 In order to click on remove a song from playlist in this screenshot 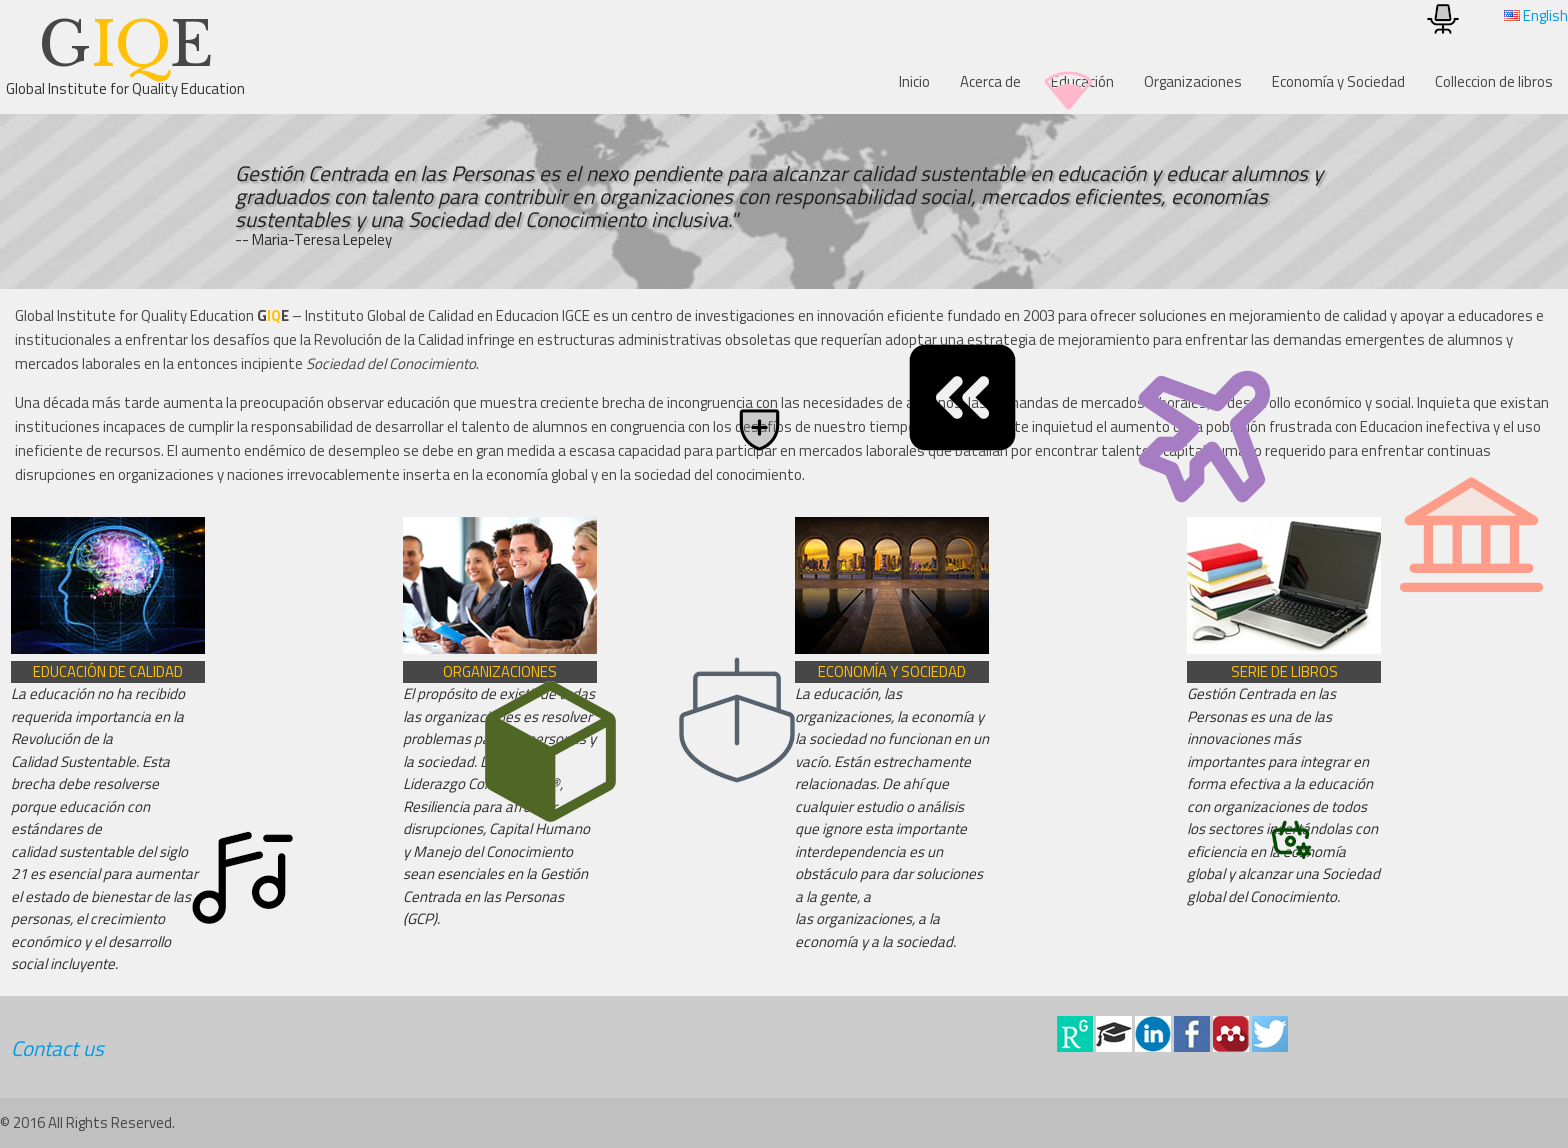, I will do `click(244, 875)`.